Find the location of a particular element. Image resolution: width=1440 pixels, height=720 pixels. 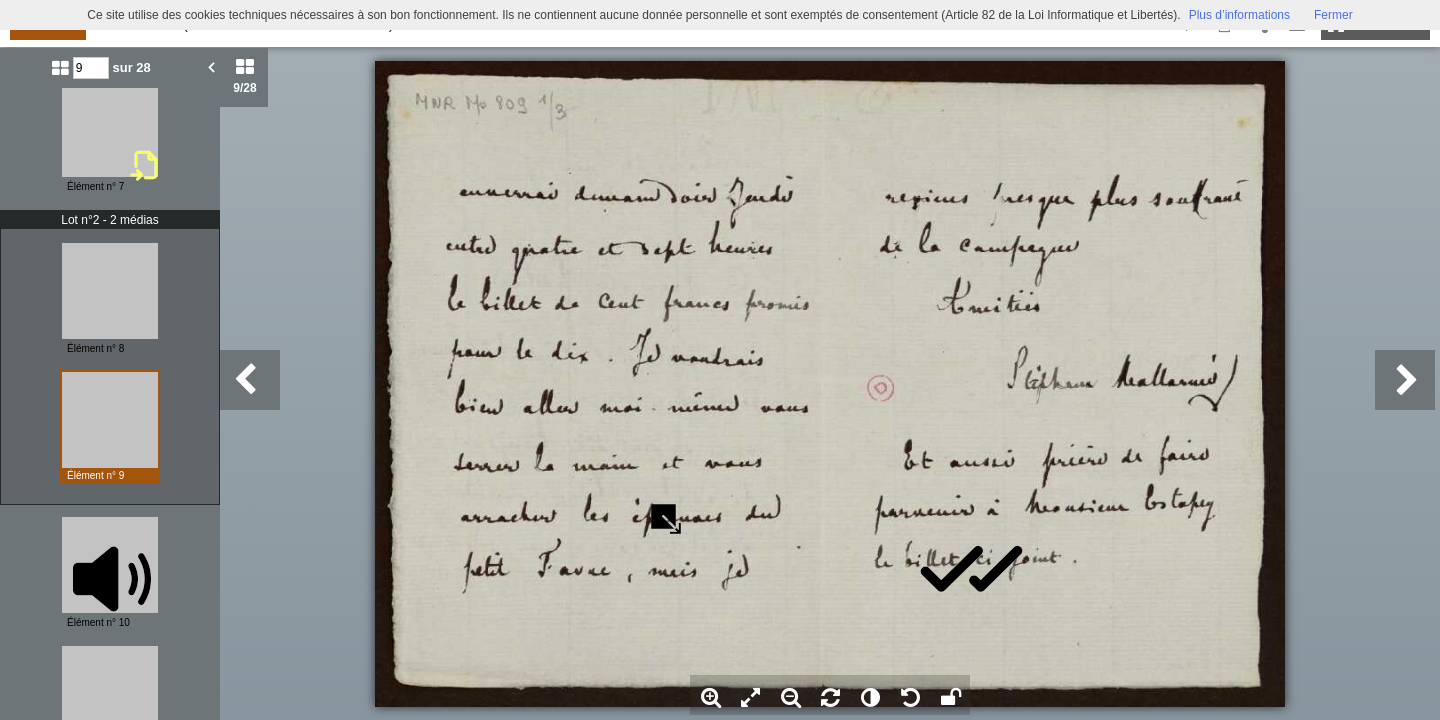

adjust audio volume is located at coordinates (112, 579).